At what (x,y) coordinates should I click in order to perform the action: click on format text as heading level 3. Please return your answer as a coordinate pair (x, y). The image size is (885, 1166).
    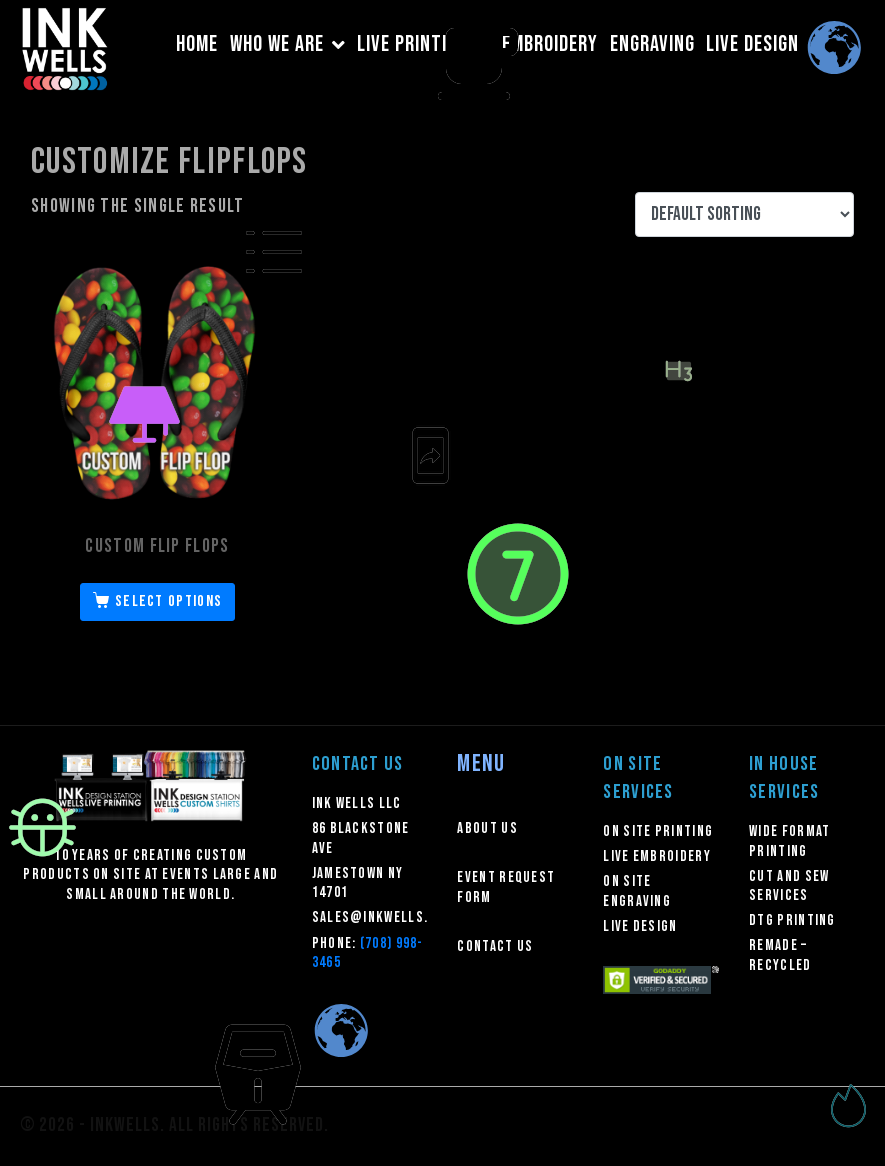
    Looking at the image, I should click on (677, 370).